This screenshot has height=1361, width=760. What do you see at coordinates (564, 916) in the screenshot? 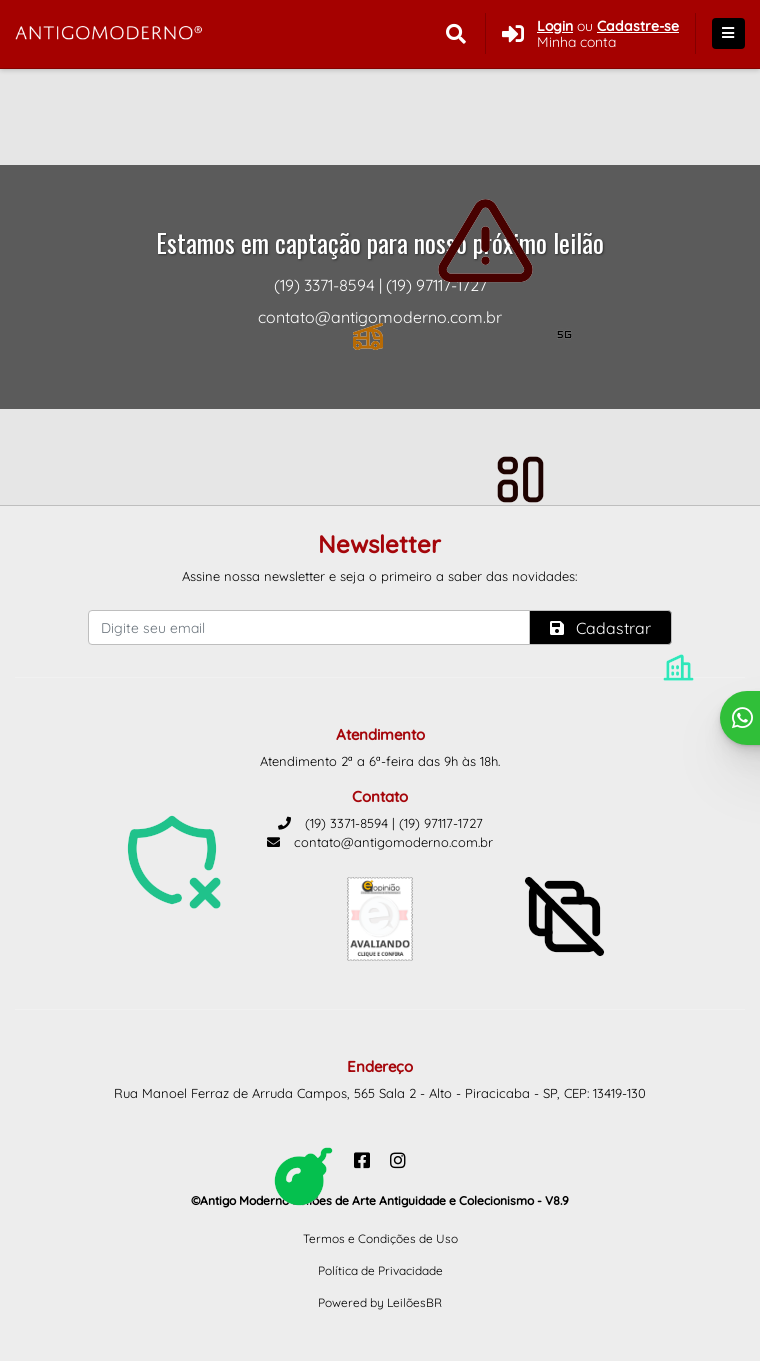
I see `copy function disabled or unavailable` at bounding box center [564, 916].